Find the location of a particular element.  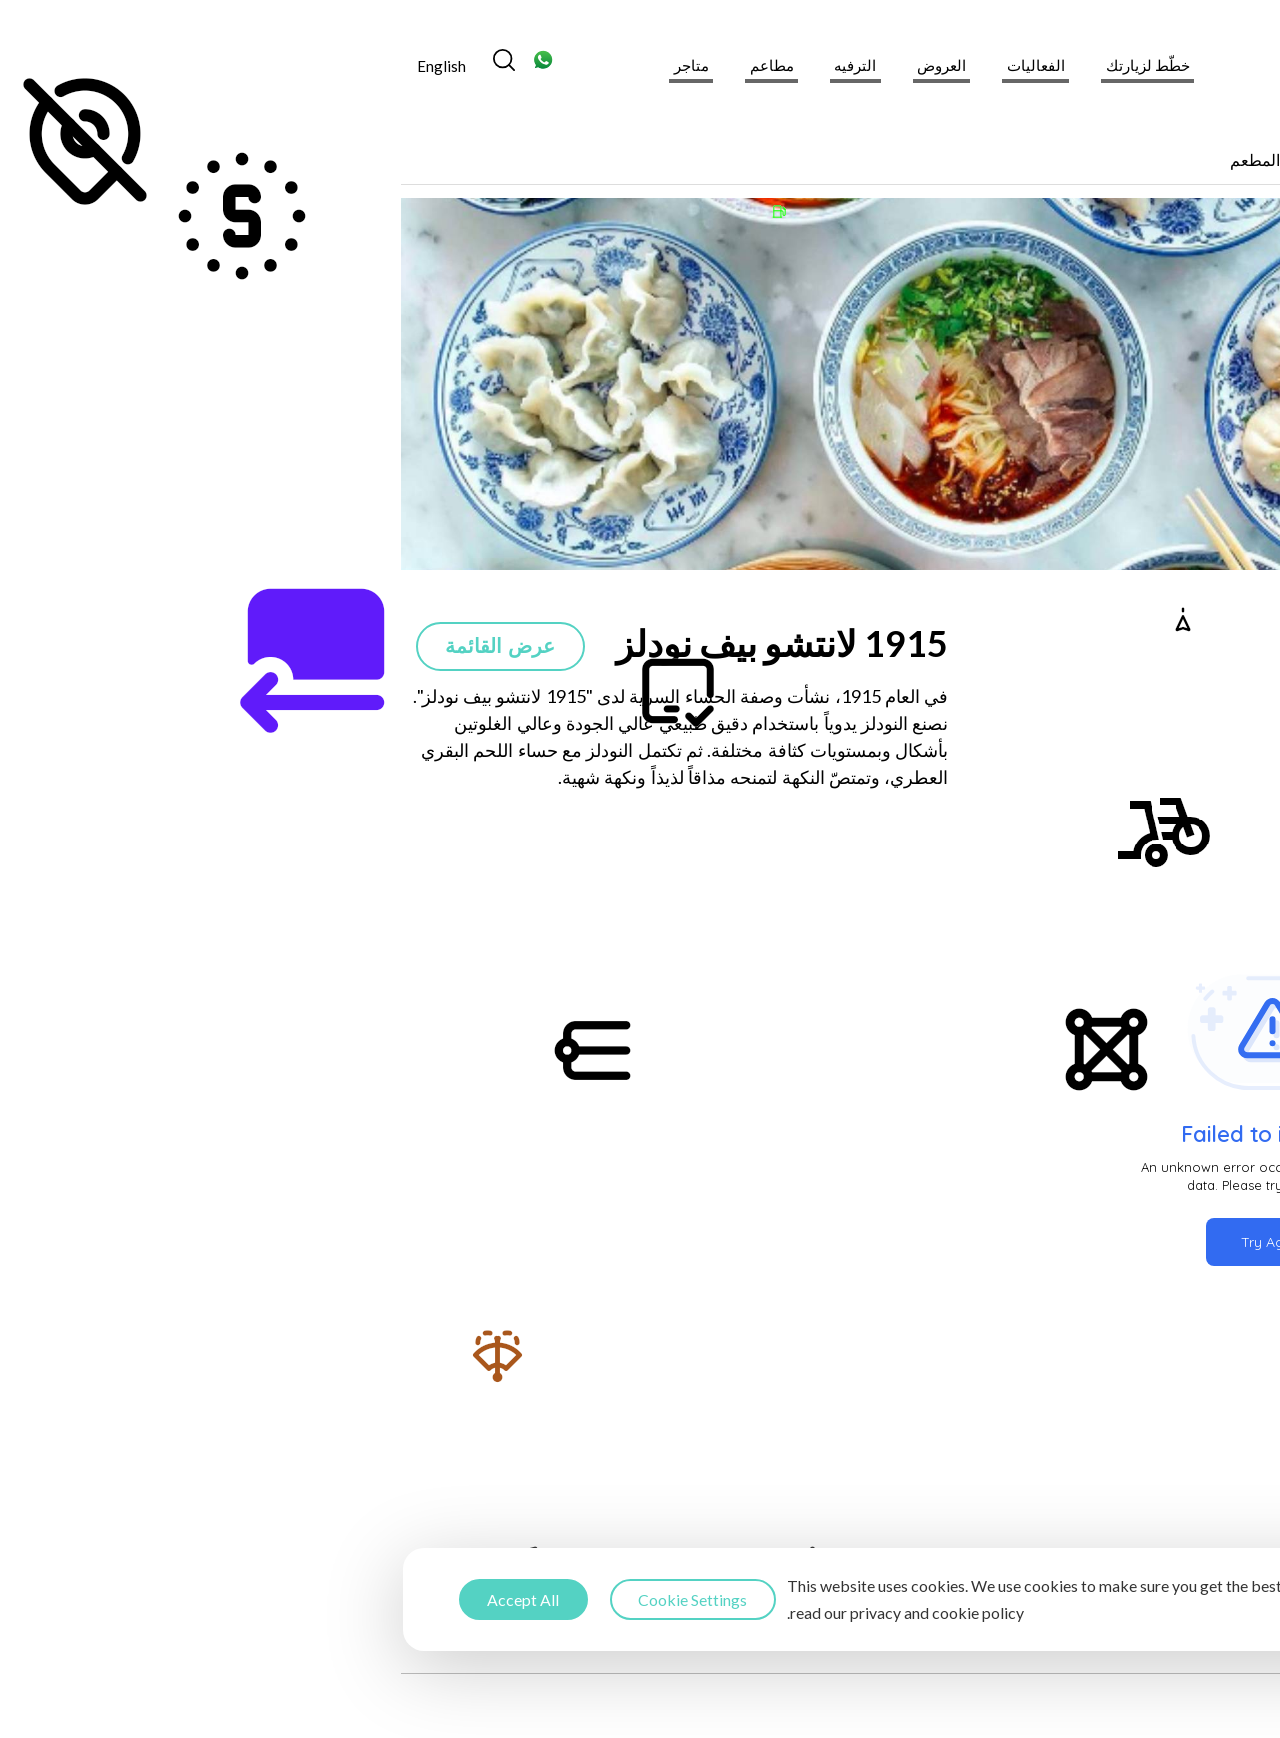

disable location tracking is located at coordinates (85, 140).